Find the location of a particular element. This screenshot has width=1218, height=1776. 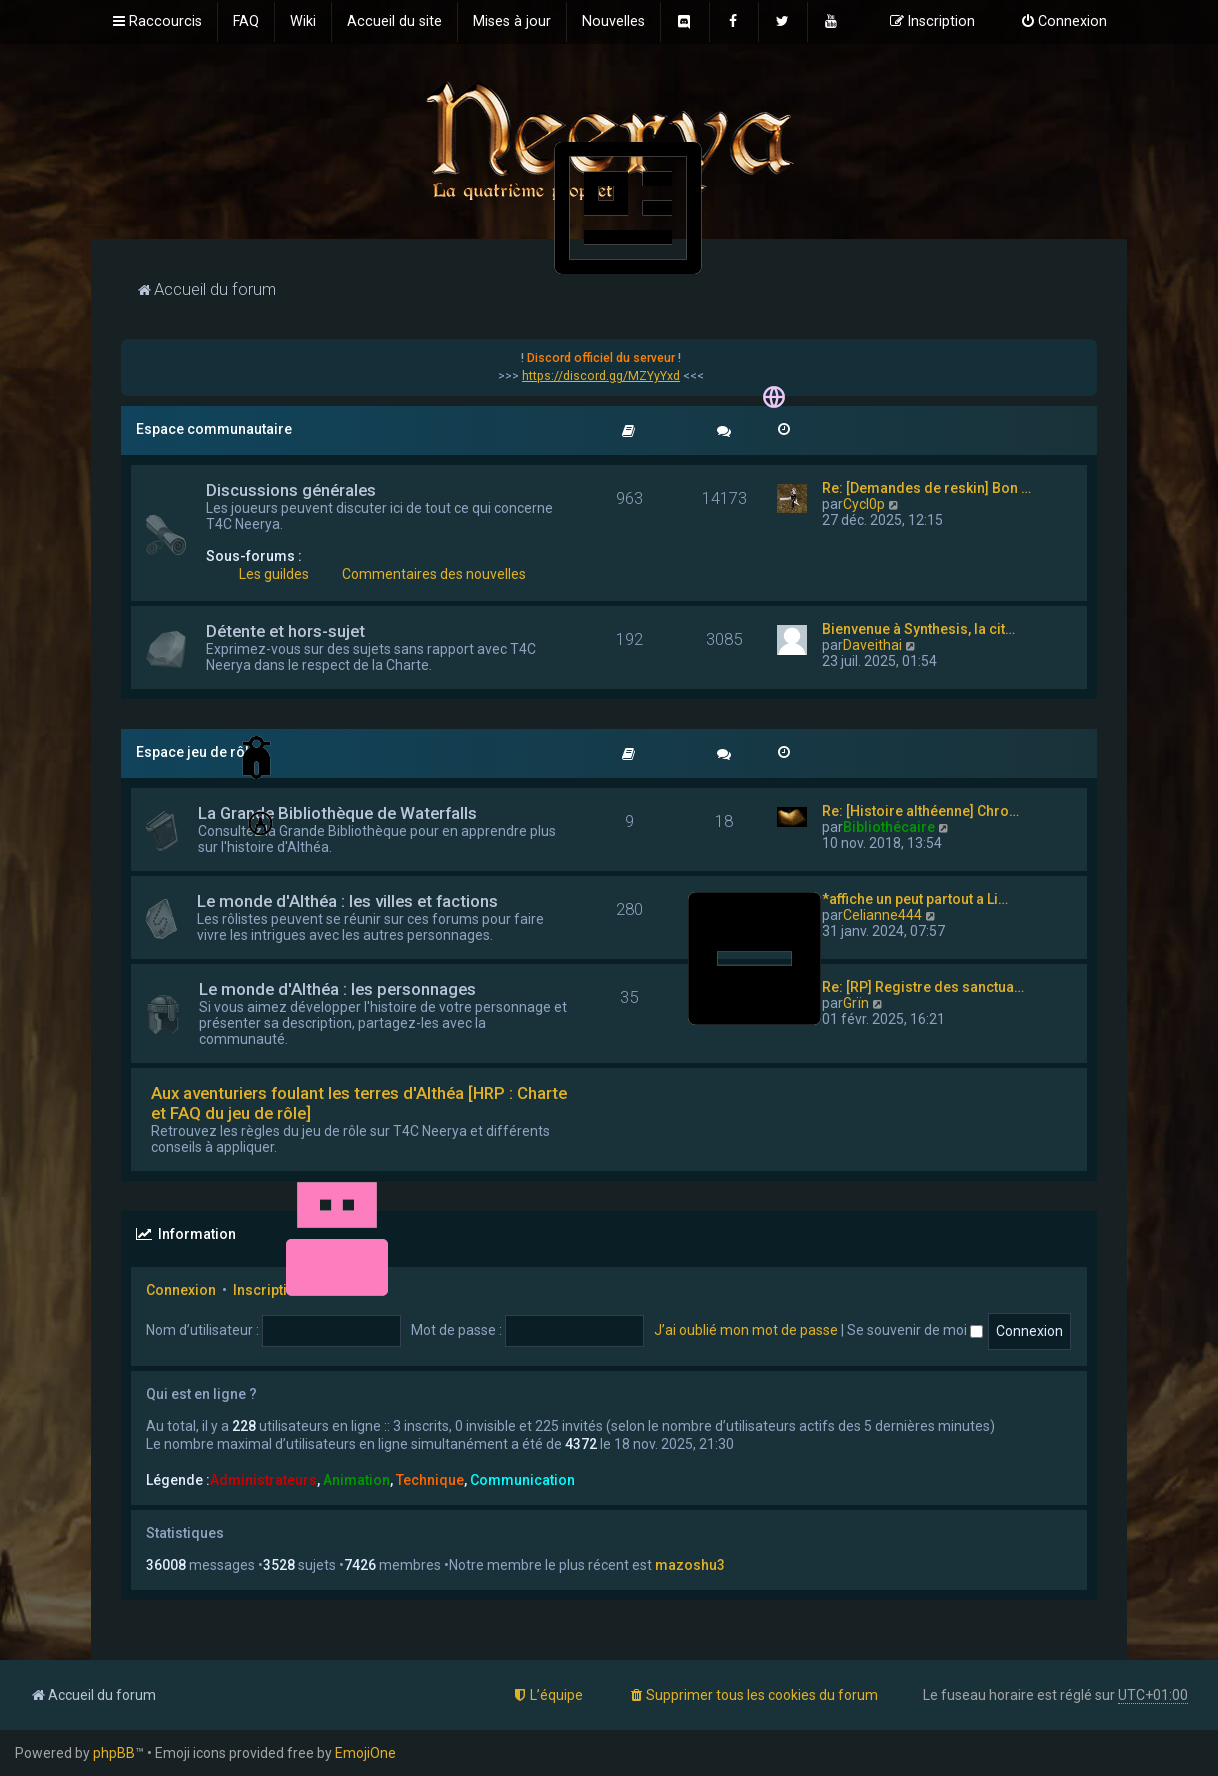

access USB flash drive contents is located at coordinates (337, 1239).